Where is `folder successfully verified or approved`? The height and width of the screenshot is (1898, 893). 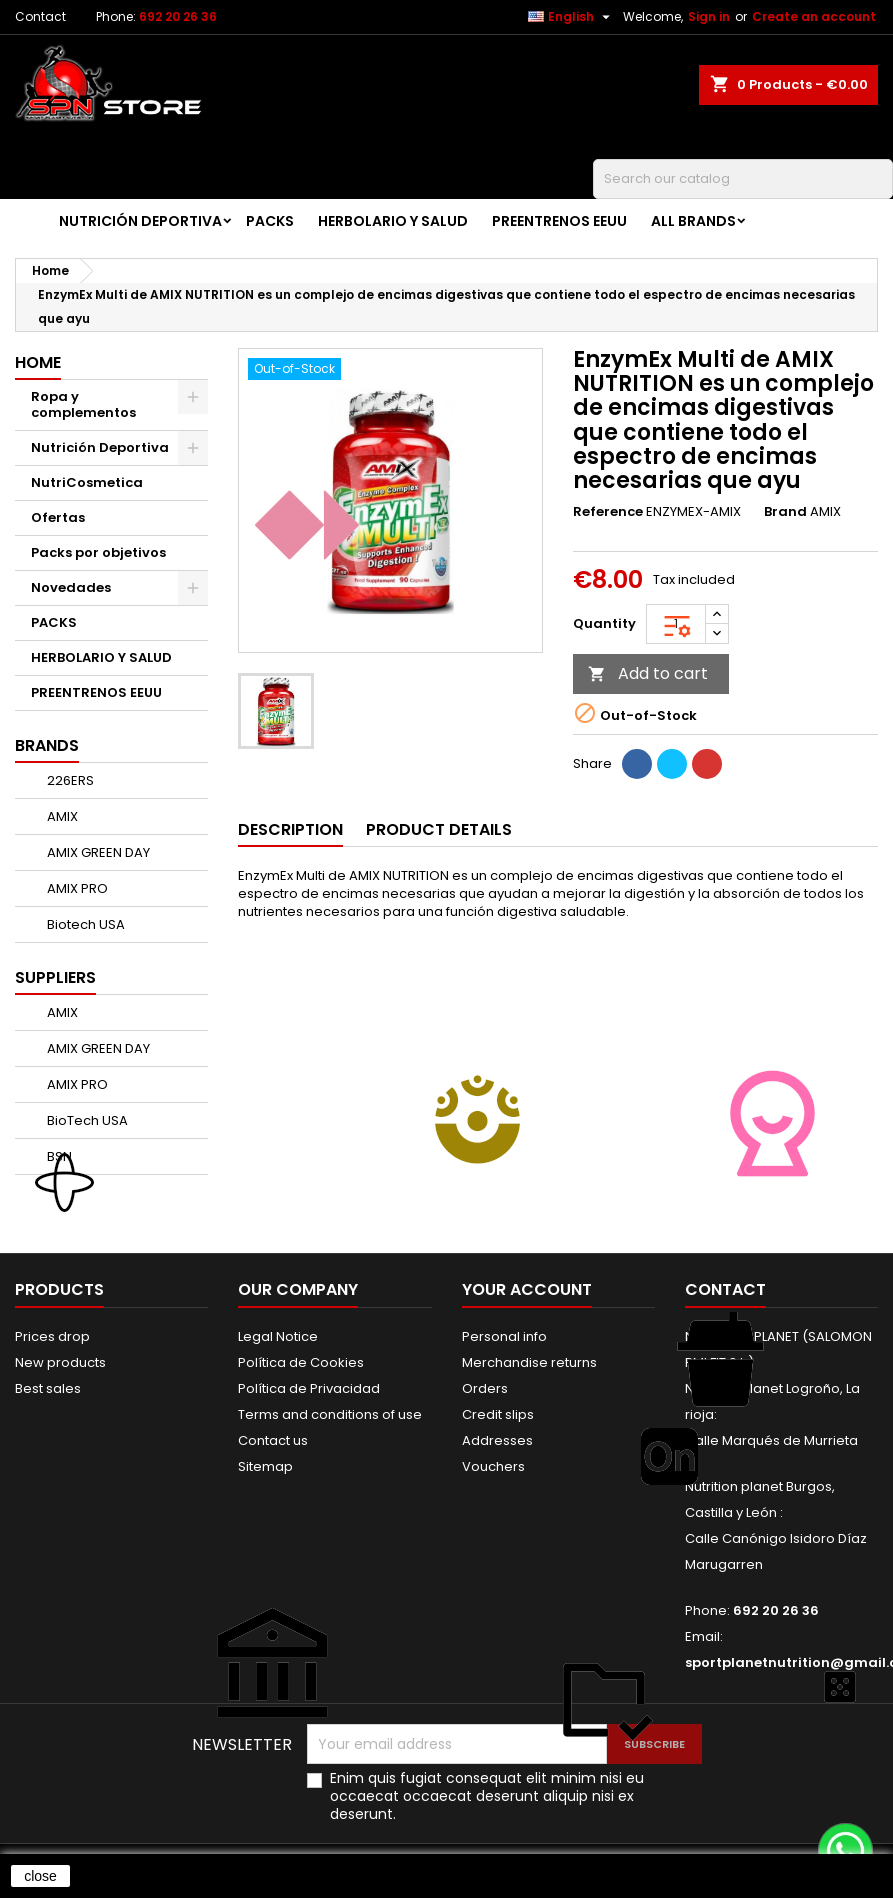
folder successfully verified or approved is located at coordinates (604, 1700).